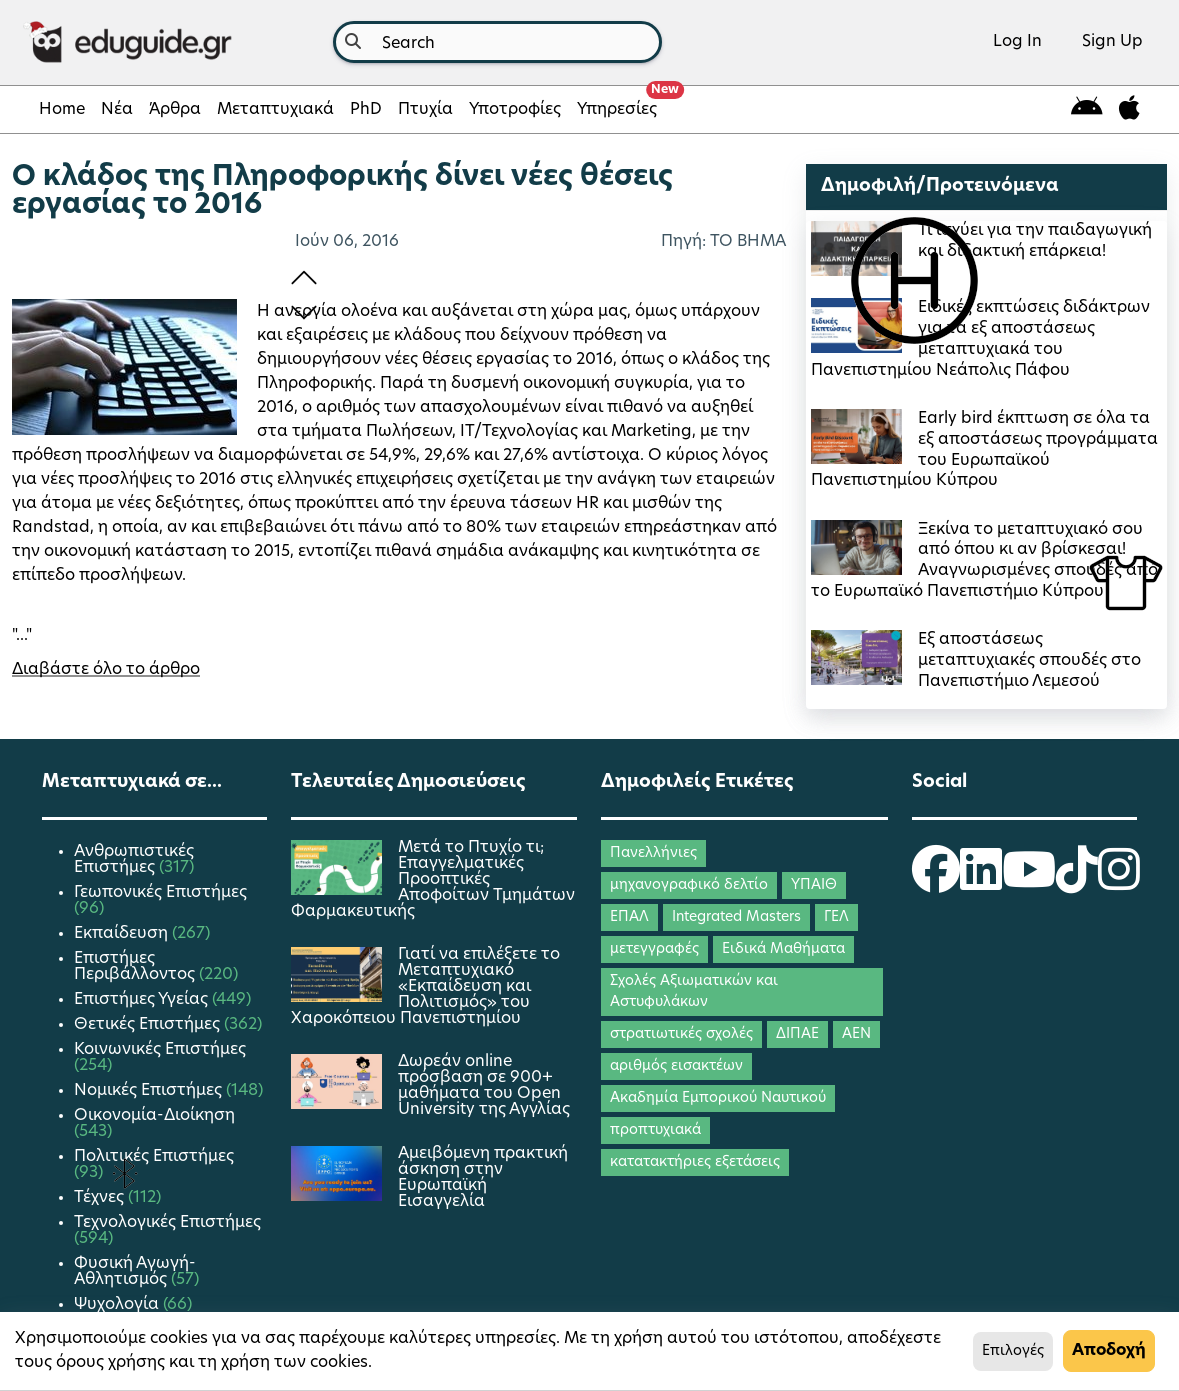  Describe the element at coordinates (1126, 583) in the screenshot. I see `browse clothing or apparel category` at that location.